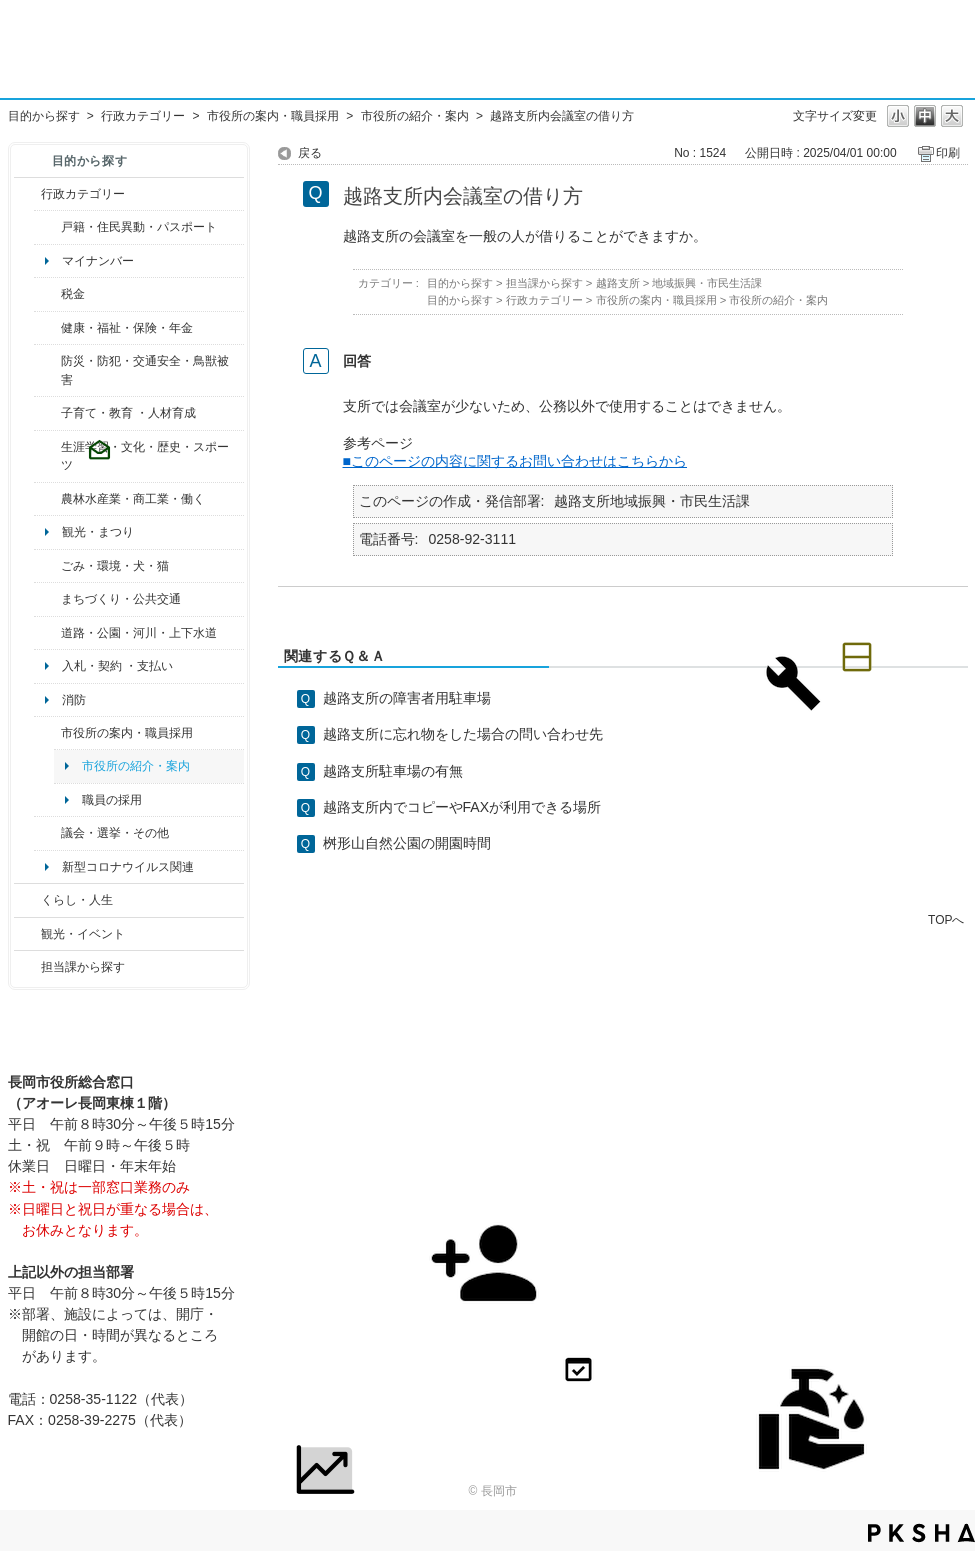 The height and width of the screenshot is (1551, 975). What do you see at coordinates (857, 657) in the screenshot?
I see `split view horizontally` at bounding box center [857, 657].